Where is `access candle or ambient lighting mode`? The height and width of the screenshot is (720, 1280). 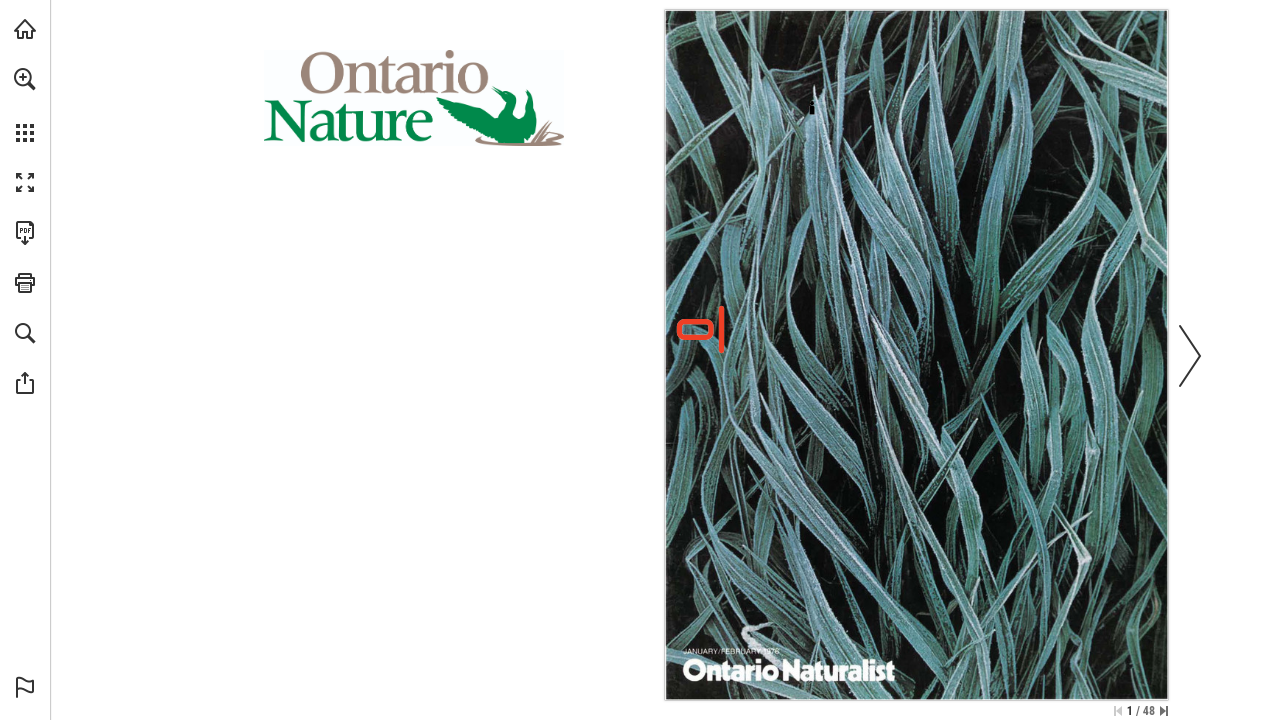 access candle or ambient lighting mode is located at coordinates (812, 108).